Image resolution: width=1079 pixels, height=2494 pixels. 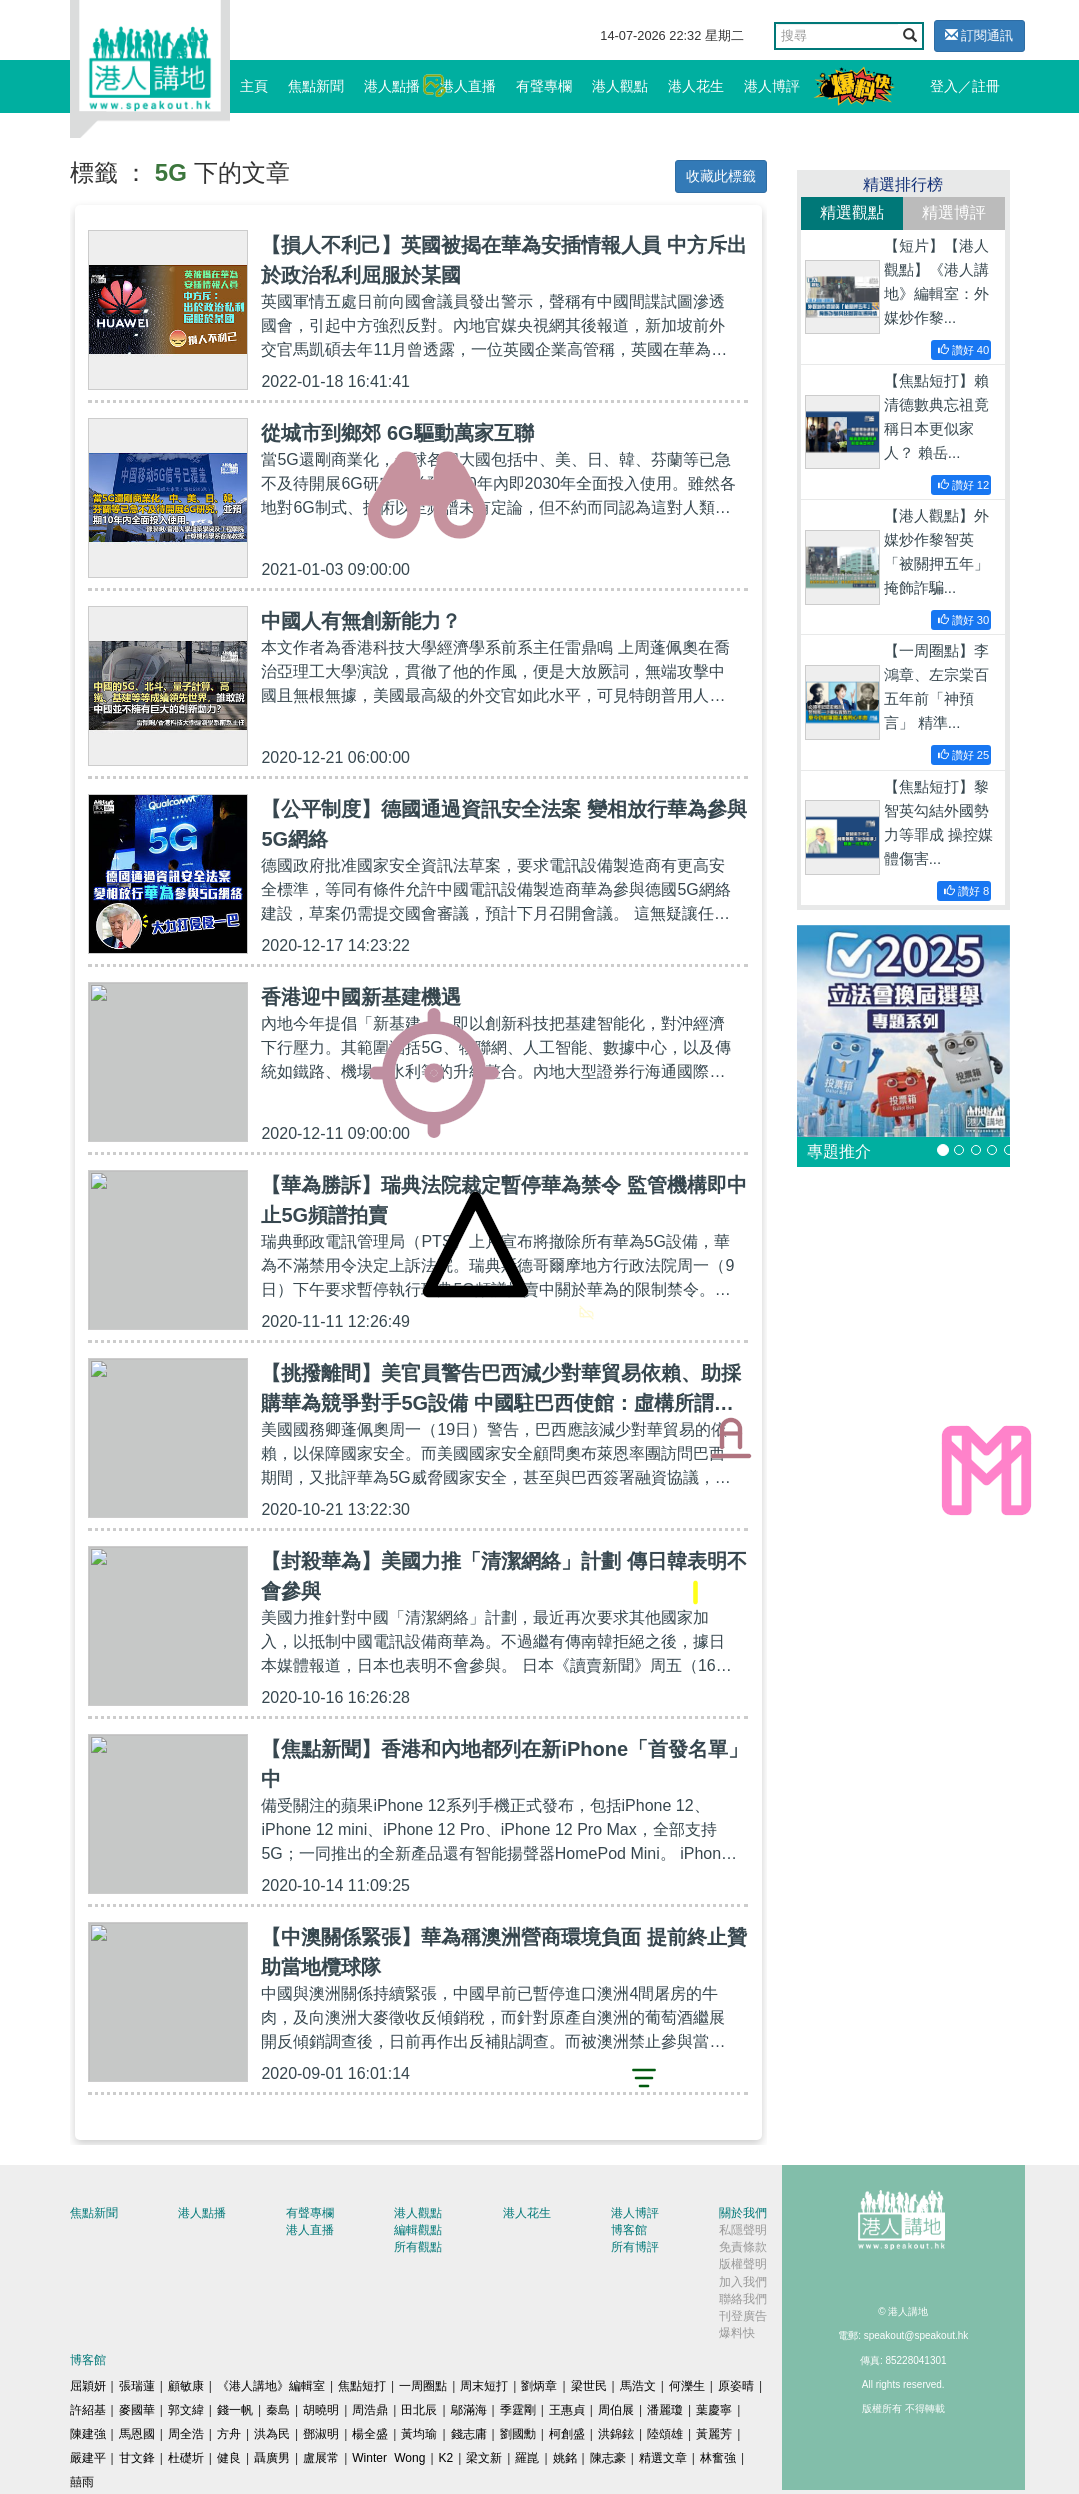 I want to click on remove footwear required, so click(x=586, y=1312).